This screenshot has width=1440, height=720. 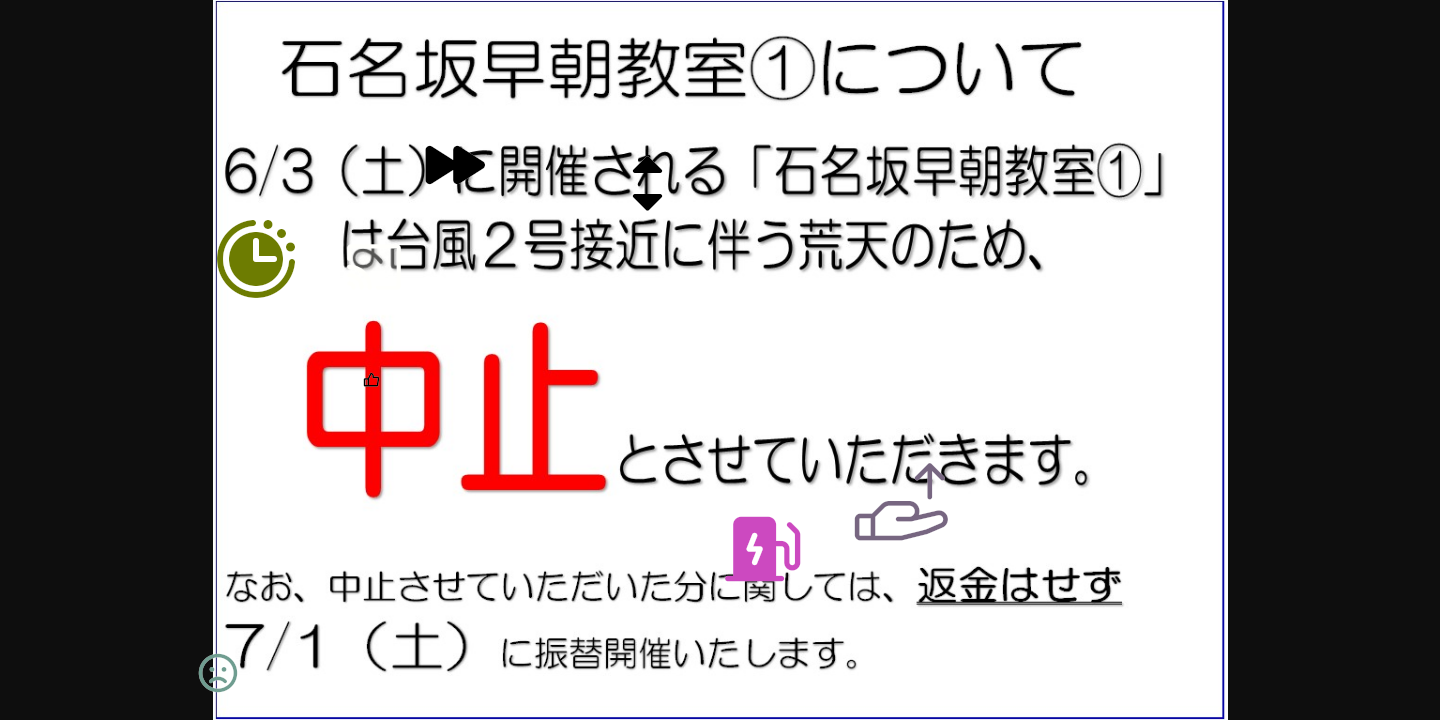 I want to click on view countdown timer, so click(x=256, y=259).